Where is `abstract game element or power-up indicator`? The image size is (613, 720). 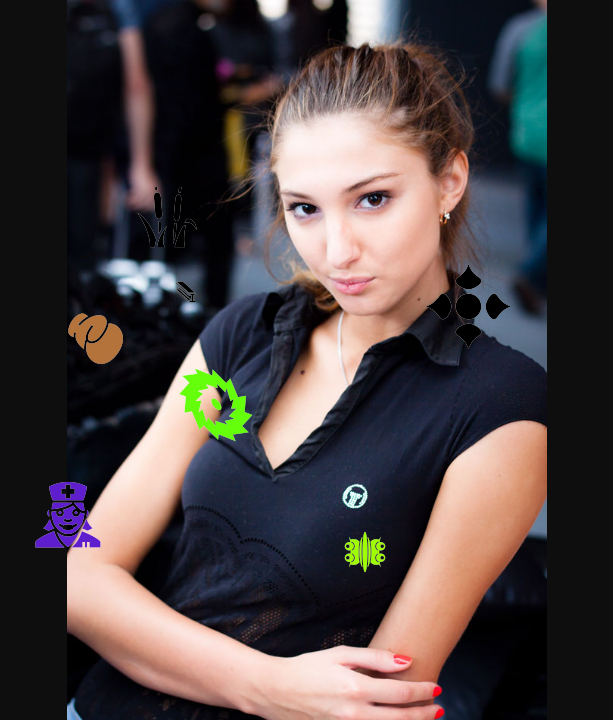 abstract game element or power-up indicator is located at coordinates (365, 552).